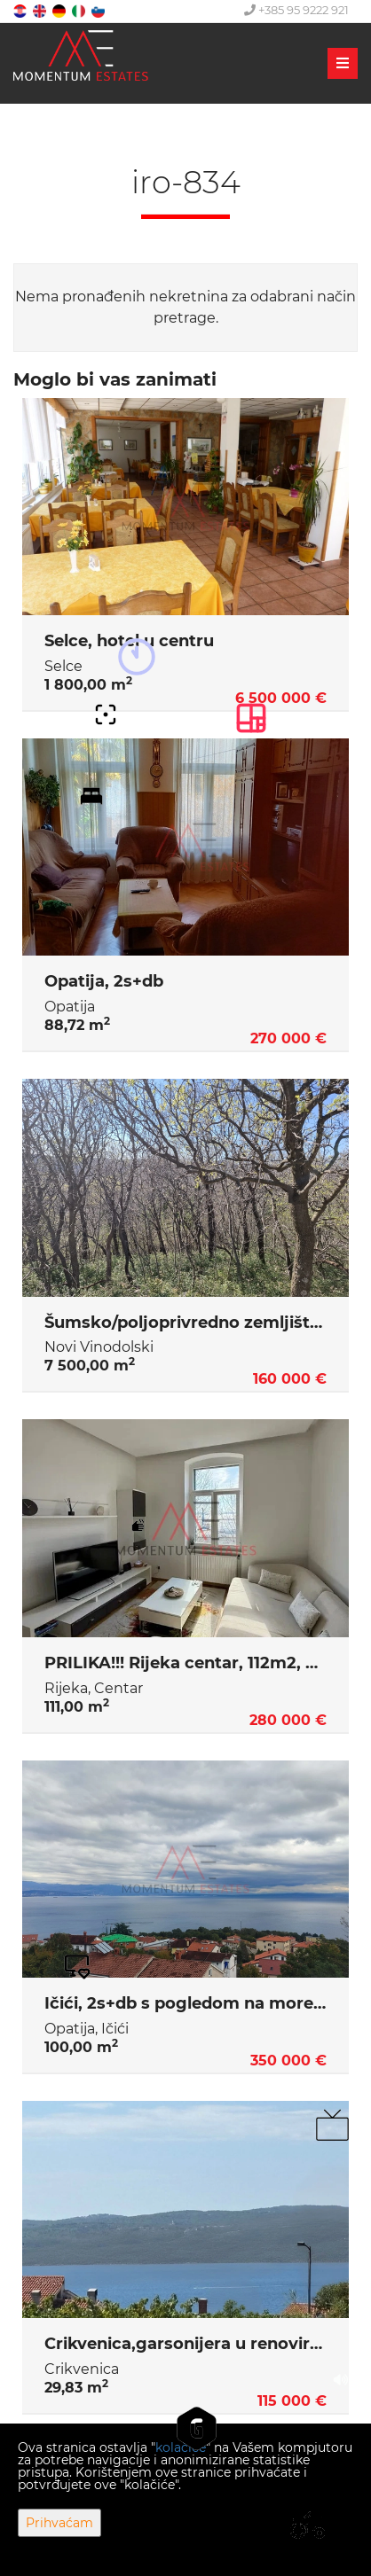 The width and height of the screenshot is (371, 2576). Describe the element at coordinates (251, 718) in the screenshot. I see `view treemap visualization` at that location.